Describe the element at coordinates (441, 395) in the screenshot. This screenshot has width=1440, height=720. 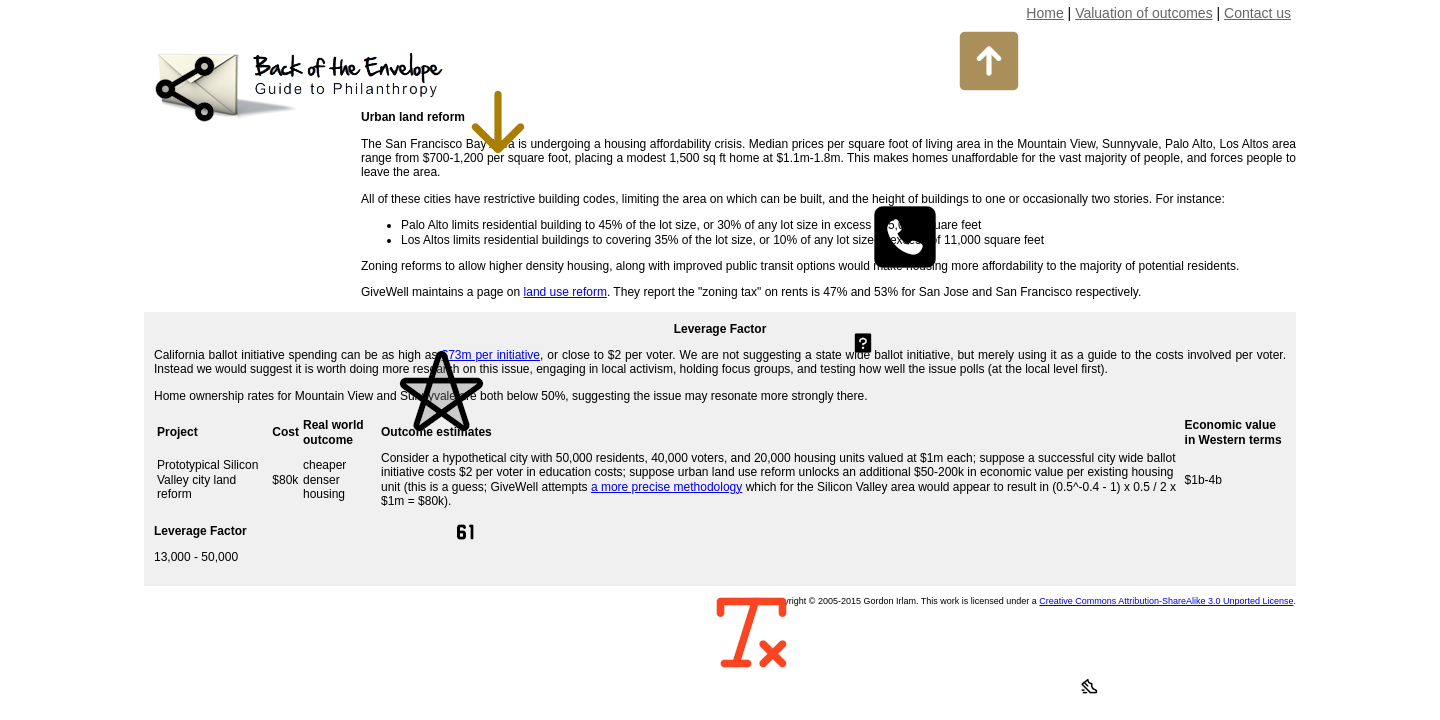
I see `indicates occult or mystical content category` at that location.